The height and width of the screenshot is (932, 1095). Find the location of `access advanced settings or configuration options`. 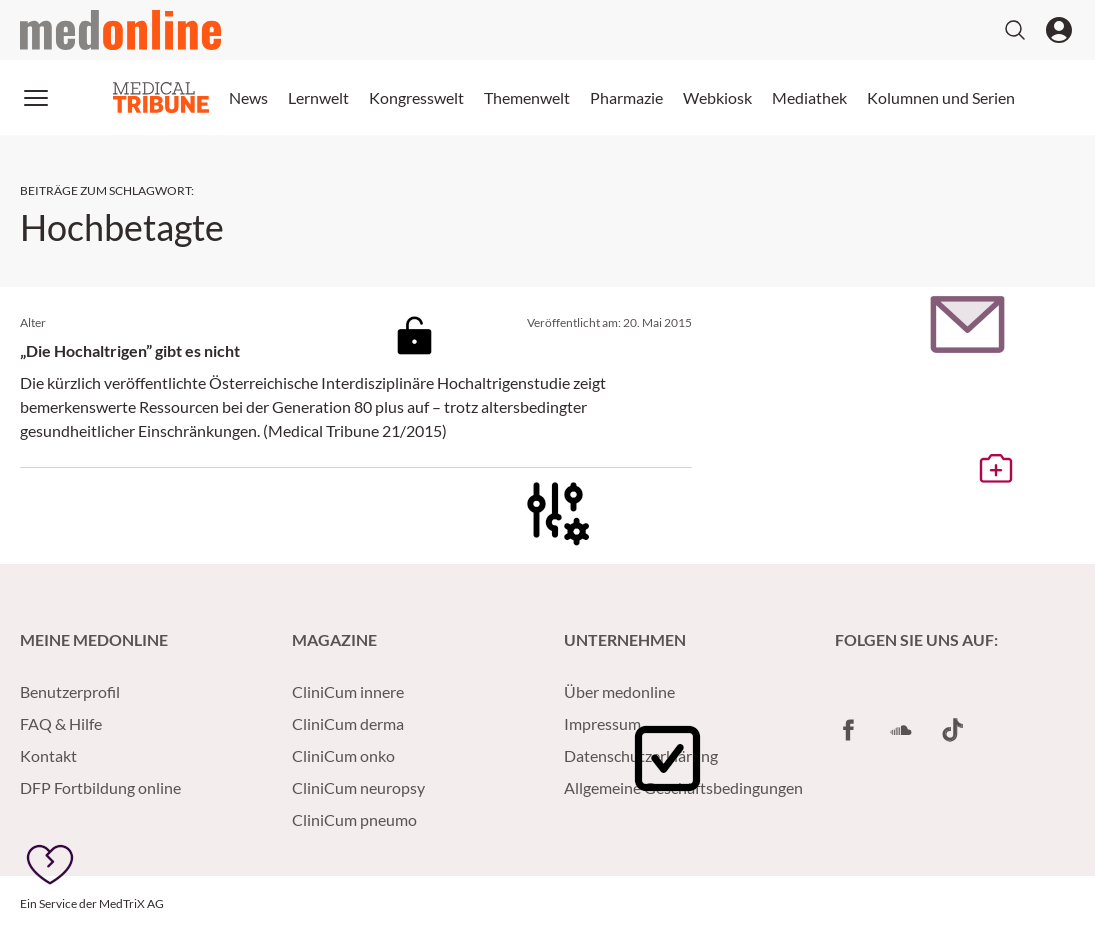

access advanced settings or configuration options is located at coordinates (555, 510).